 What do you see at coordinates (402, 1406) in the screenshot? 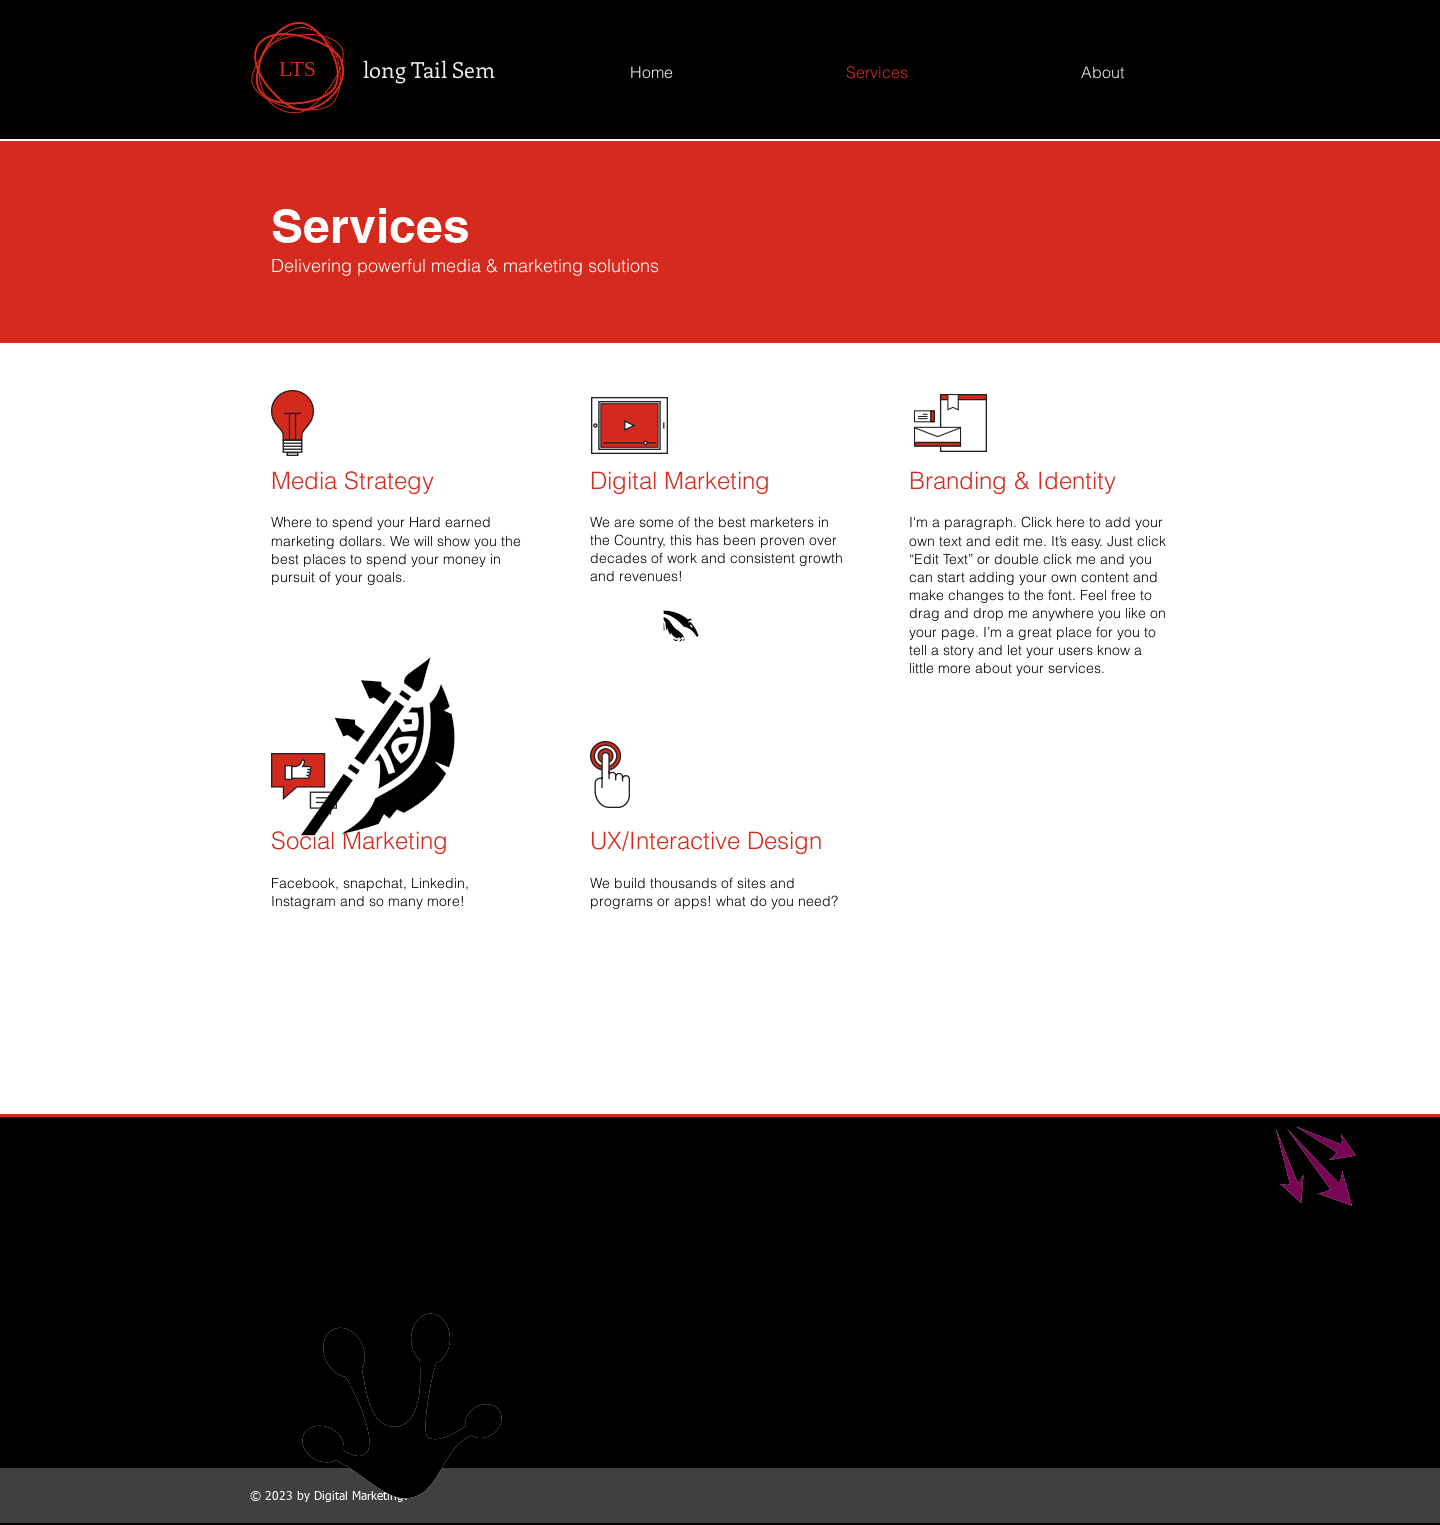
I see `amphibian or frog-related game element` at bounding box center [402, 1406].